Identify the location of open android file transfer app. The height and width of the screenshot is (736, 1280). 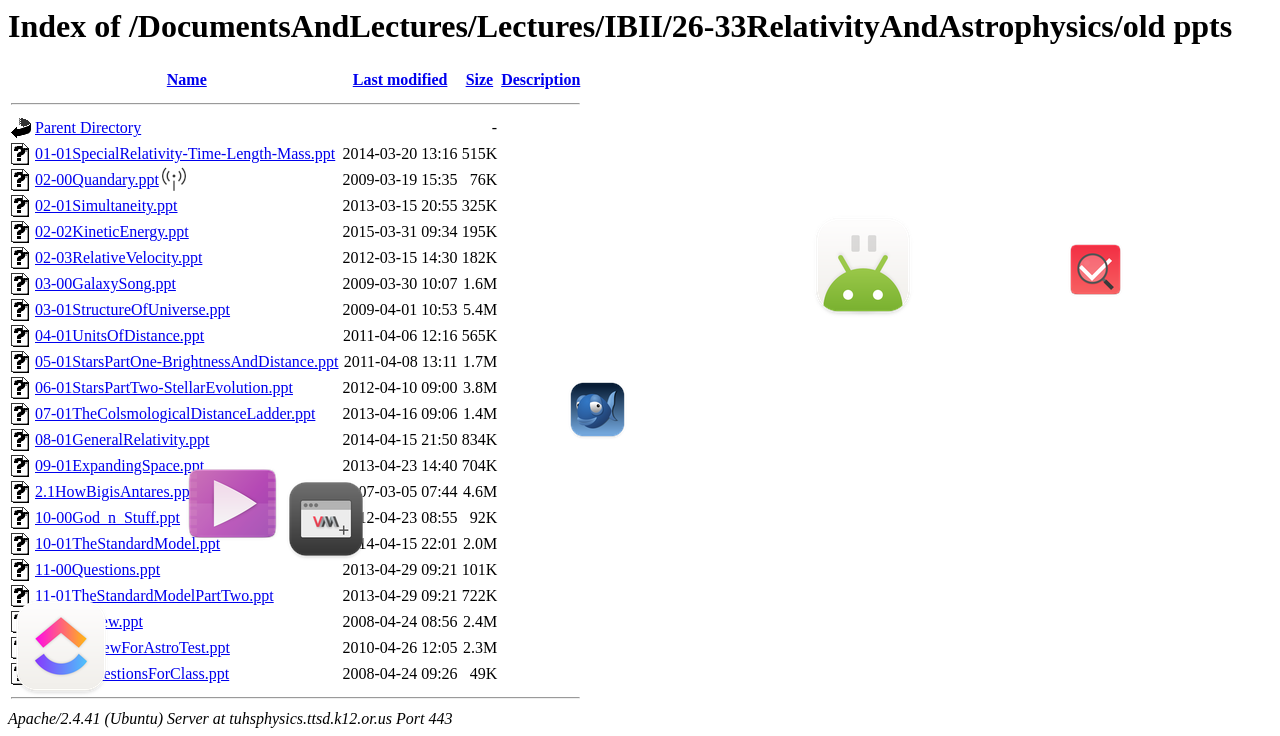
(863, 265).